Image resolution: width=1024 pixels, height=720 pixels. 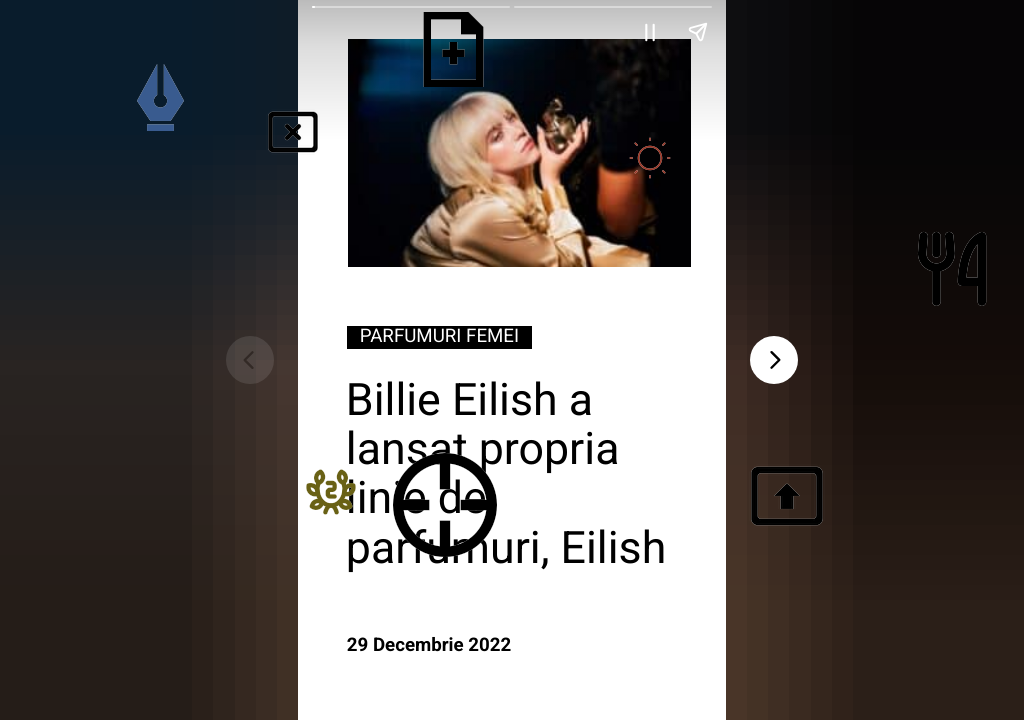 I want to click on set or view target goals, so click(x=445, y=505).